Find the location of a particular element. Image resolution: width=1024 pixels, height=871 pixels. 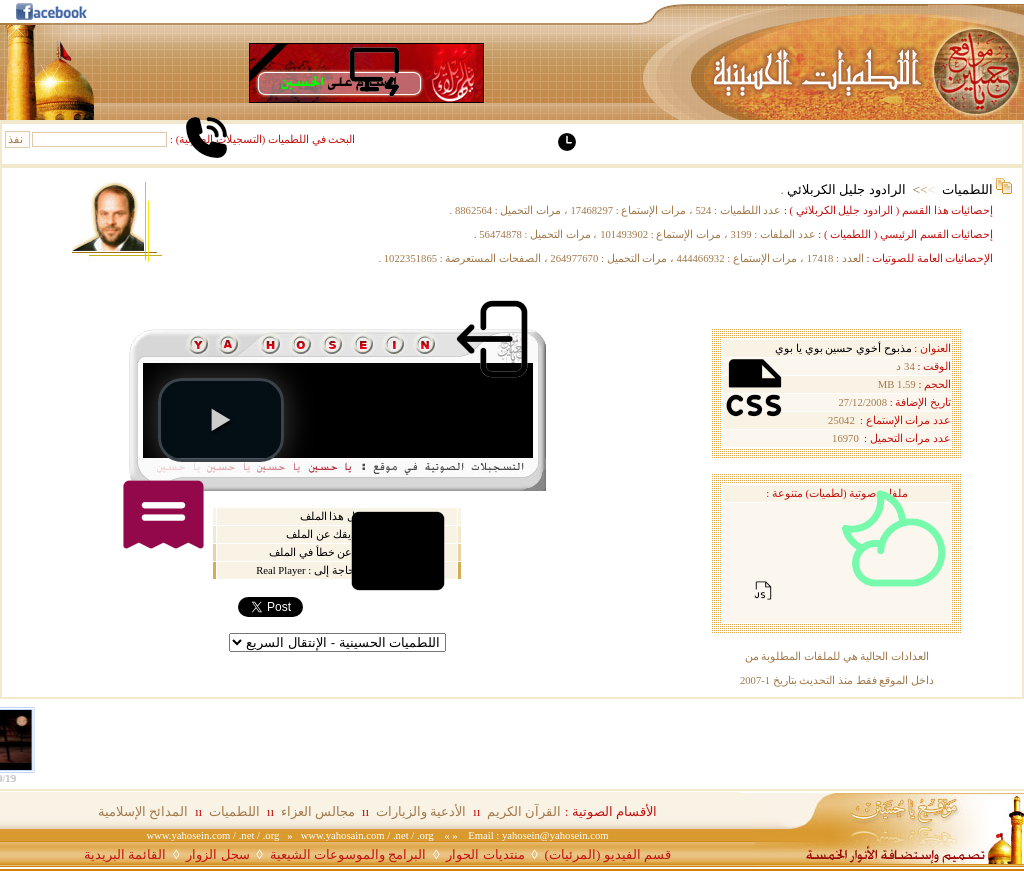

placeholder for image or media content is located at coordinates (398, 551).